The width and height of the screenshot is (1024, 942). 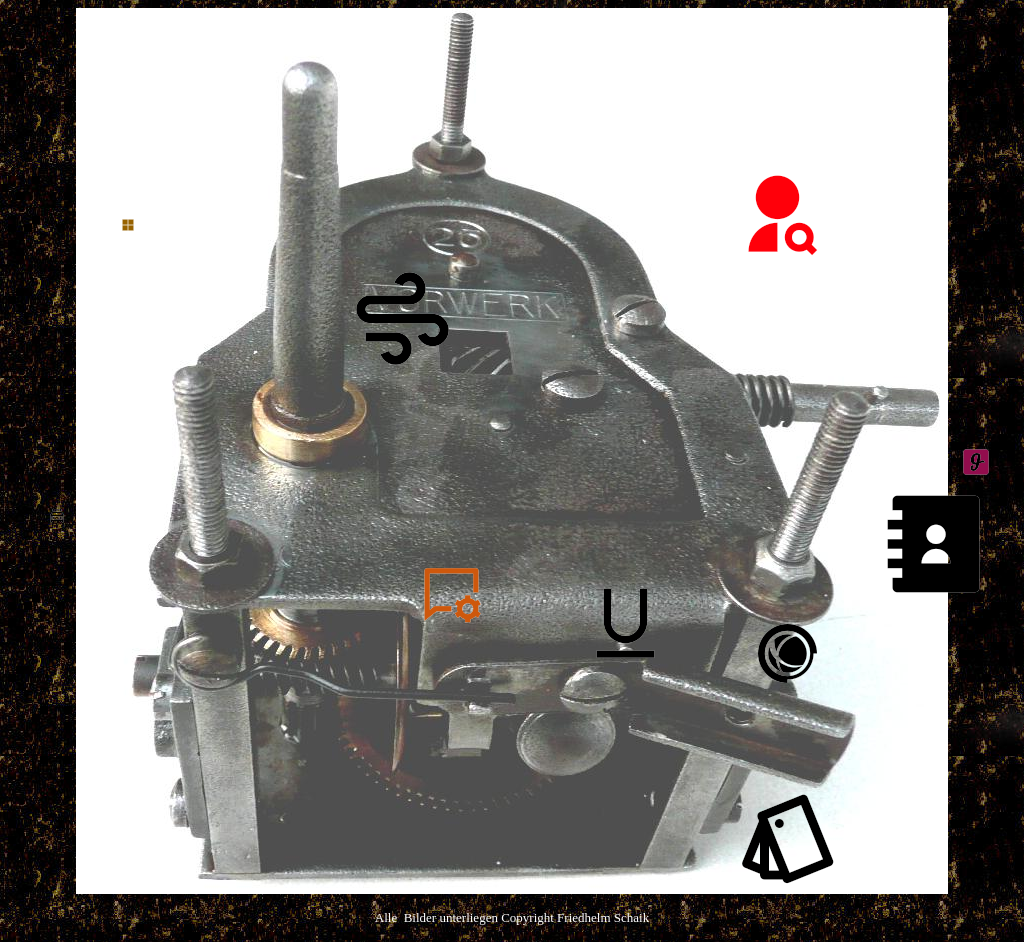 What do you see at coordinates (936, 544) in the screenshot?
I see `open your contacts list` at bounding box center [936, 544].